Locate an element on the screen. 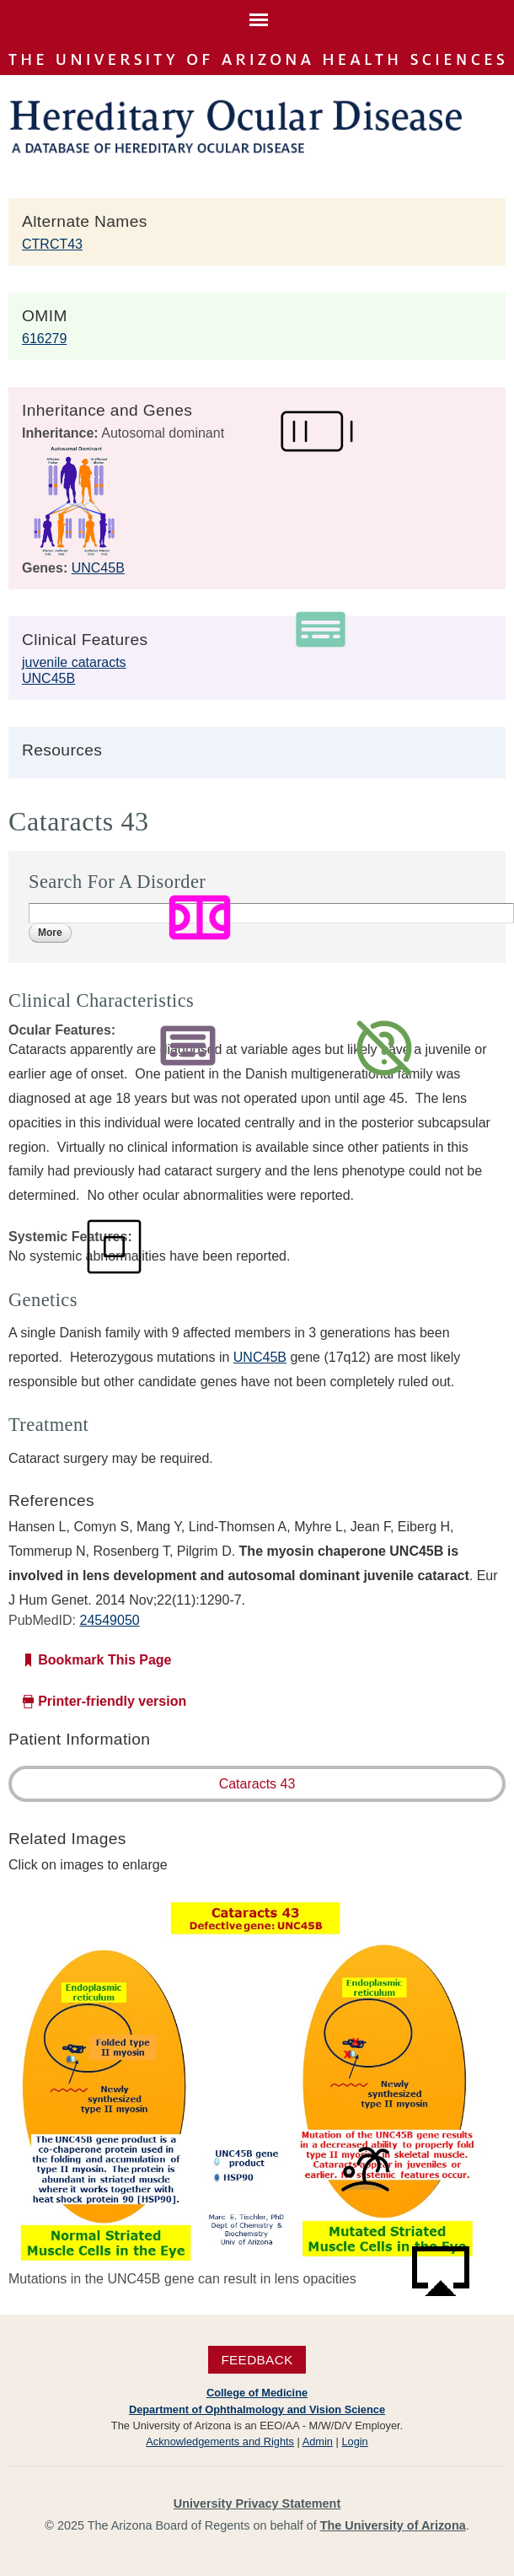 This screenshot has width=514, height=2576. stream content to an external display is located at coordinates (441, 2270).